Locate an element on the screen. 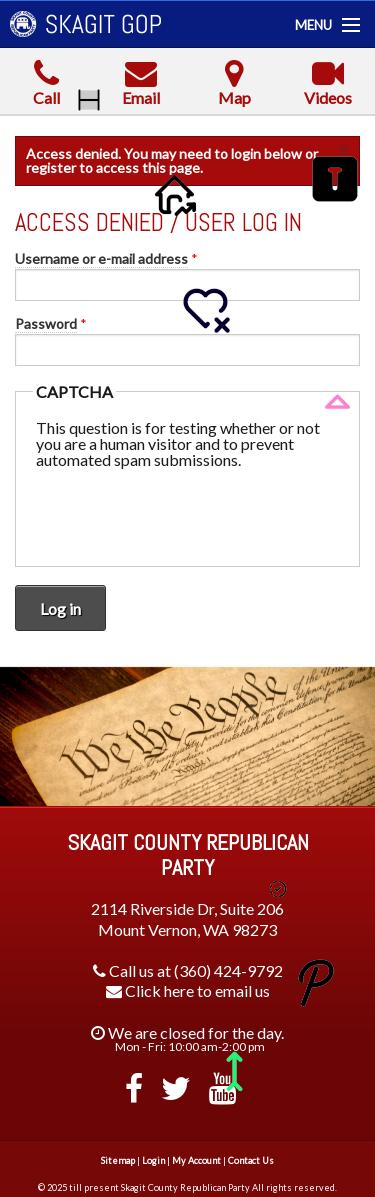  task or process completed successfully is located at coordinates (278, 889).